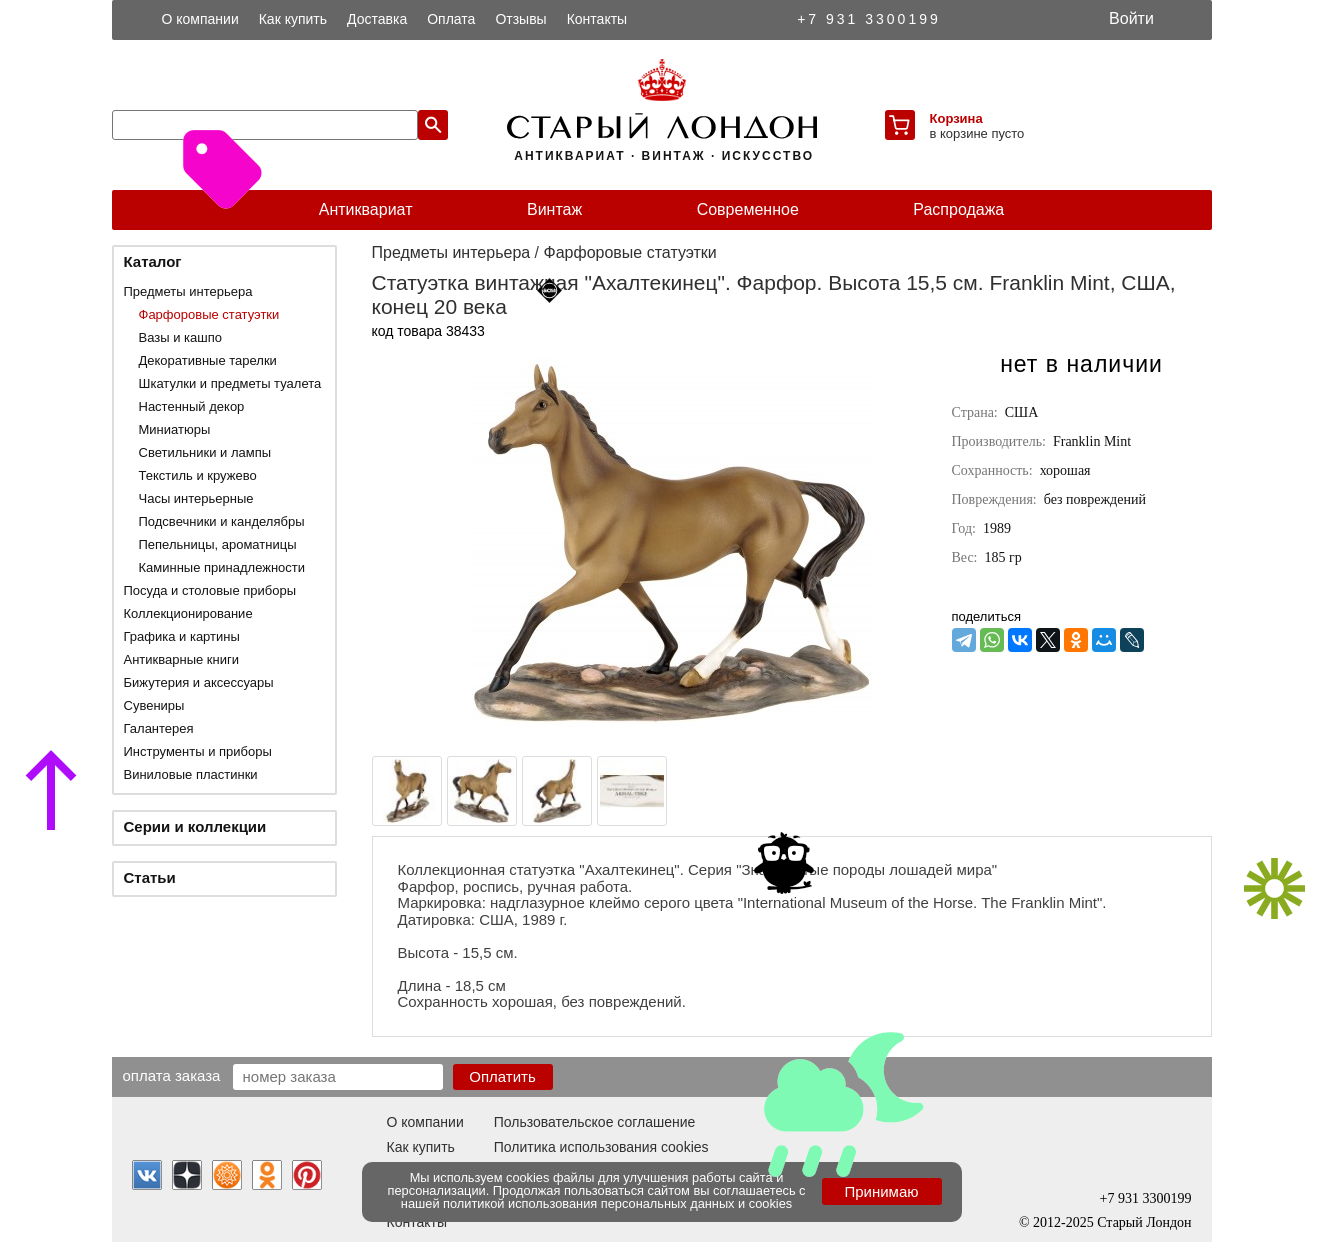 The height and width of the screenshot is (1242, 1323). I want to click on indicates nighttime rain in weather forecast, so click(845, 1104).